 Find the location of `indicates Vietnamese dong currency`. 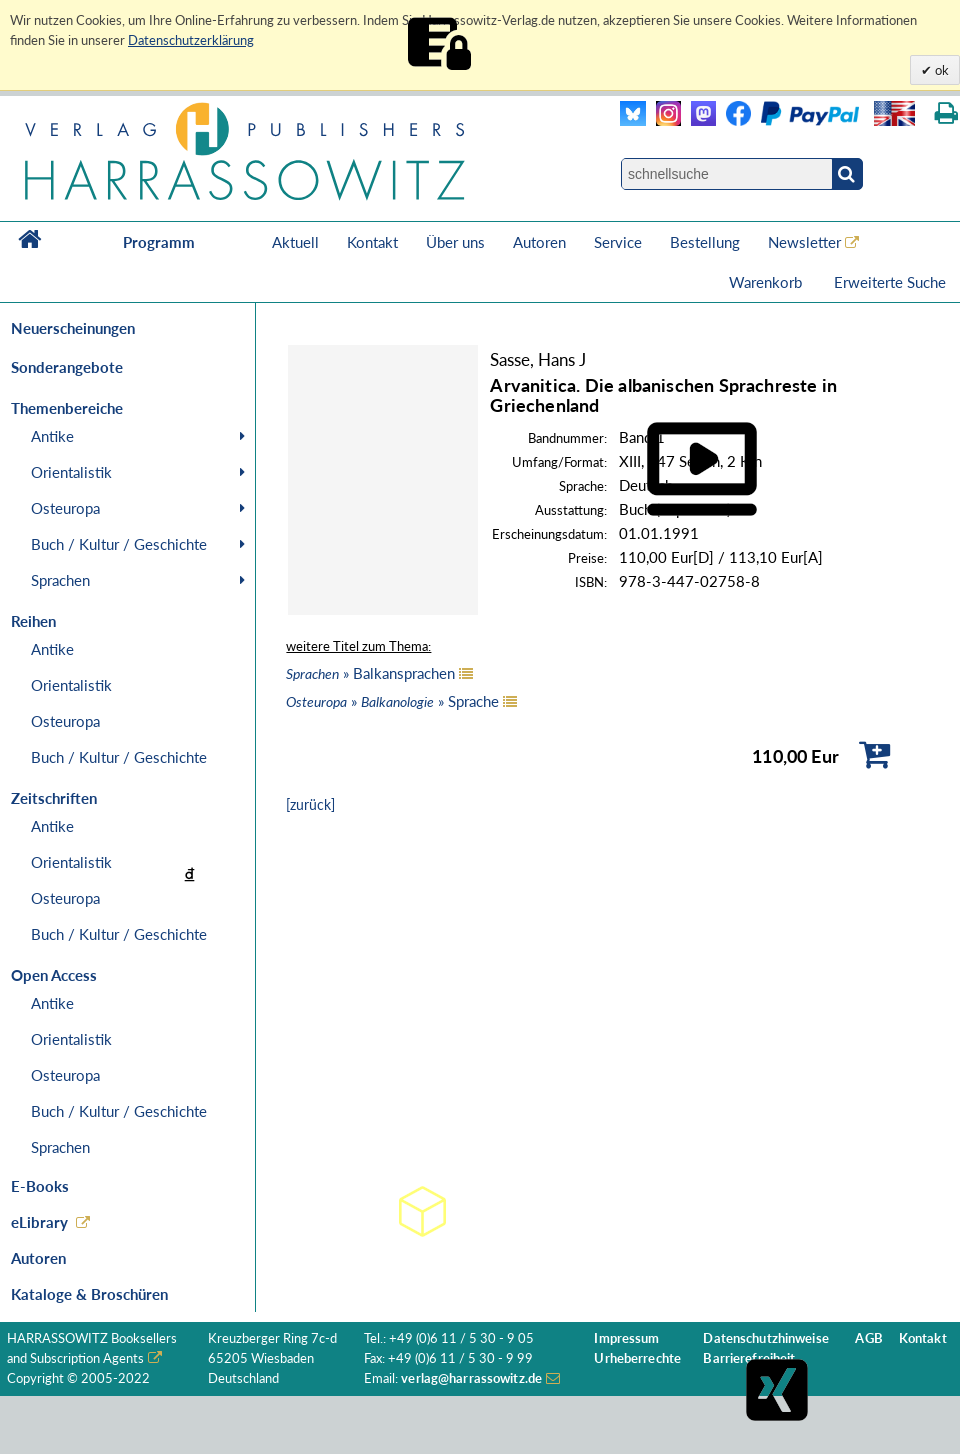

indicates Vietnamese dong currency is located at coordinates (189, 874).